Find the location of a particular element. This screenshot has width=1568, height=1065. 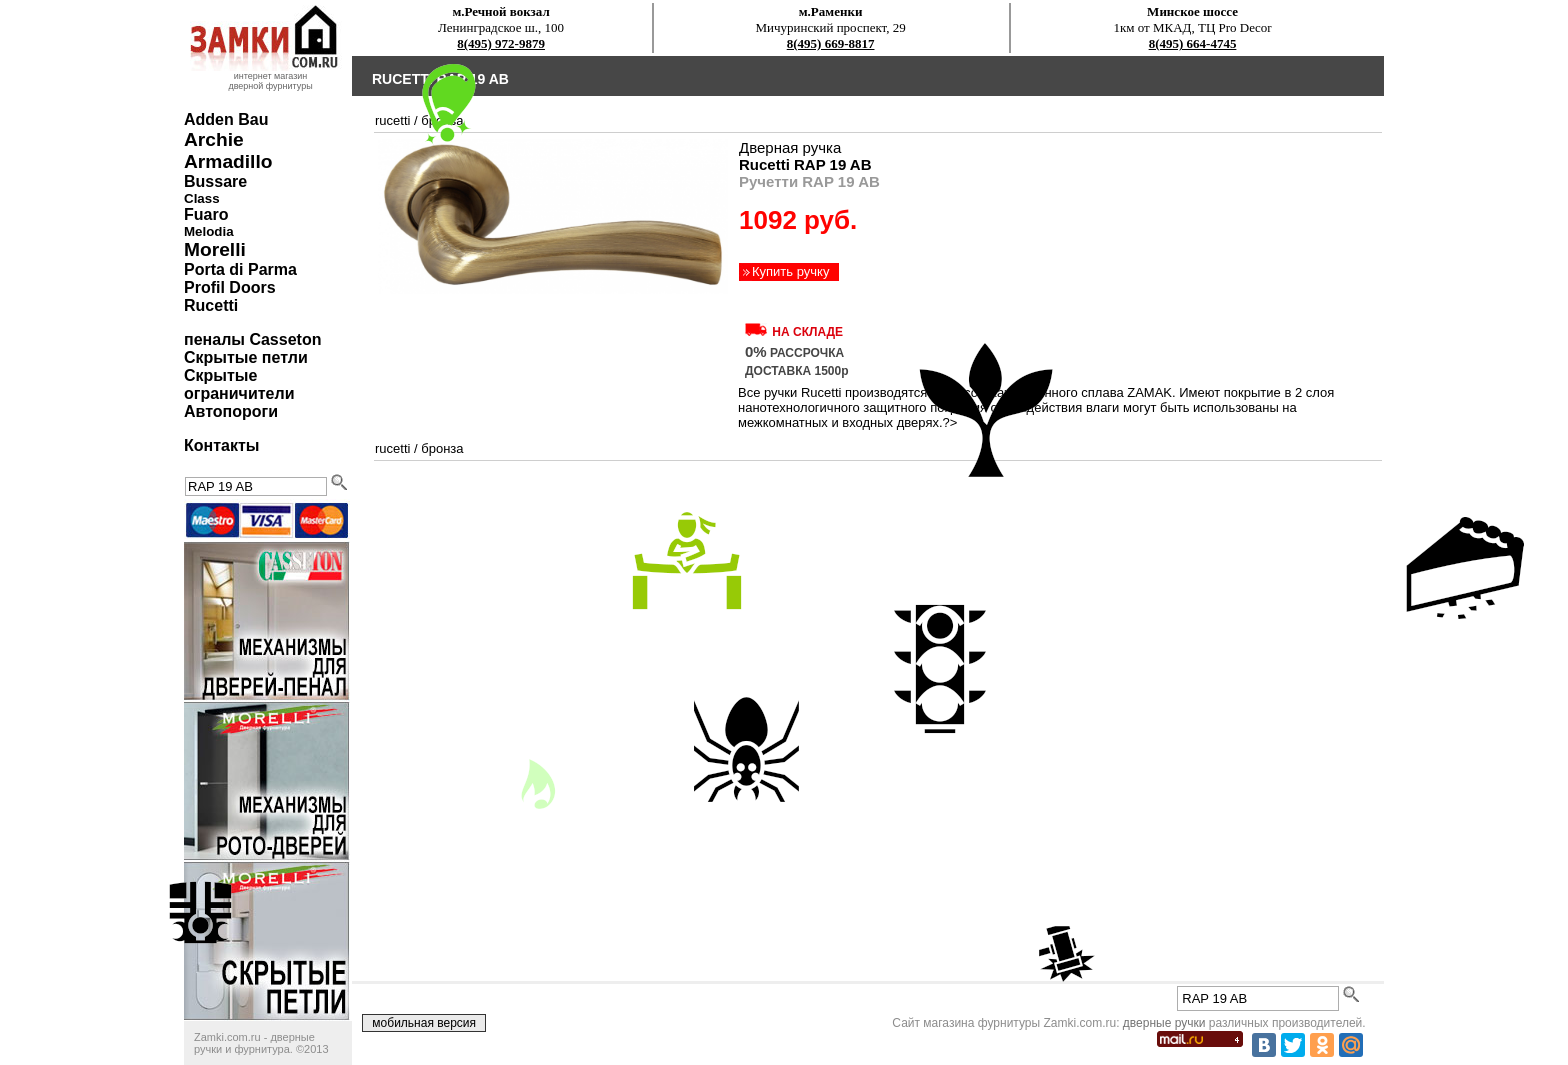

flexibility or stretching exercise option is located at coordinates (687, 555).